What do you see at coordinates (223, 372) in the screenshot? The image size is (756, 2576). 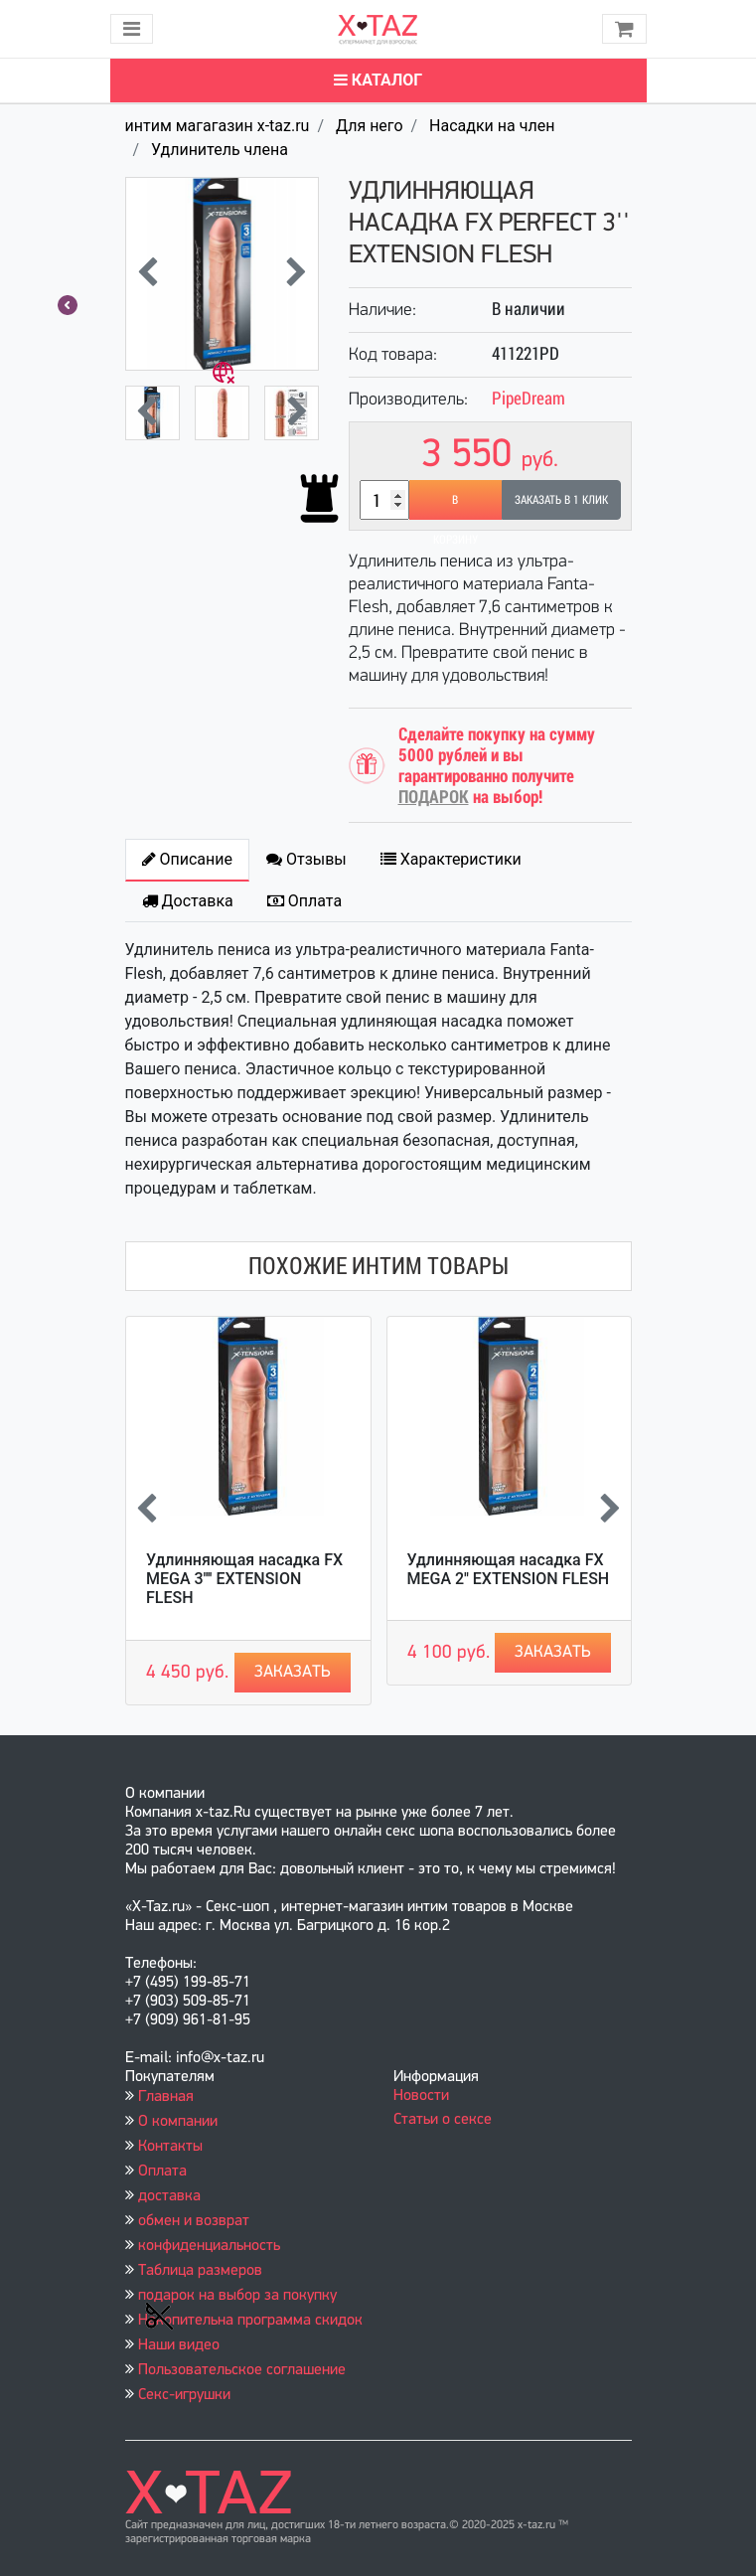 I see `indicates no internet connection` at bounding box center [223, 372].